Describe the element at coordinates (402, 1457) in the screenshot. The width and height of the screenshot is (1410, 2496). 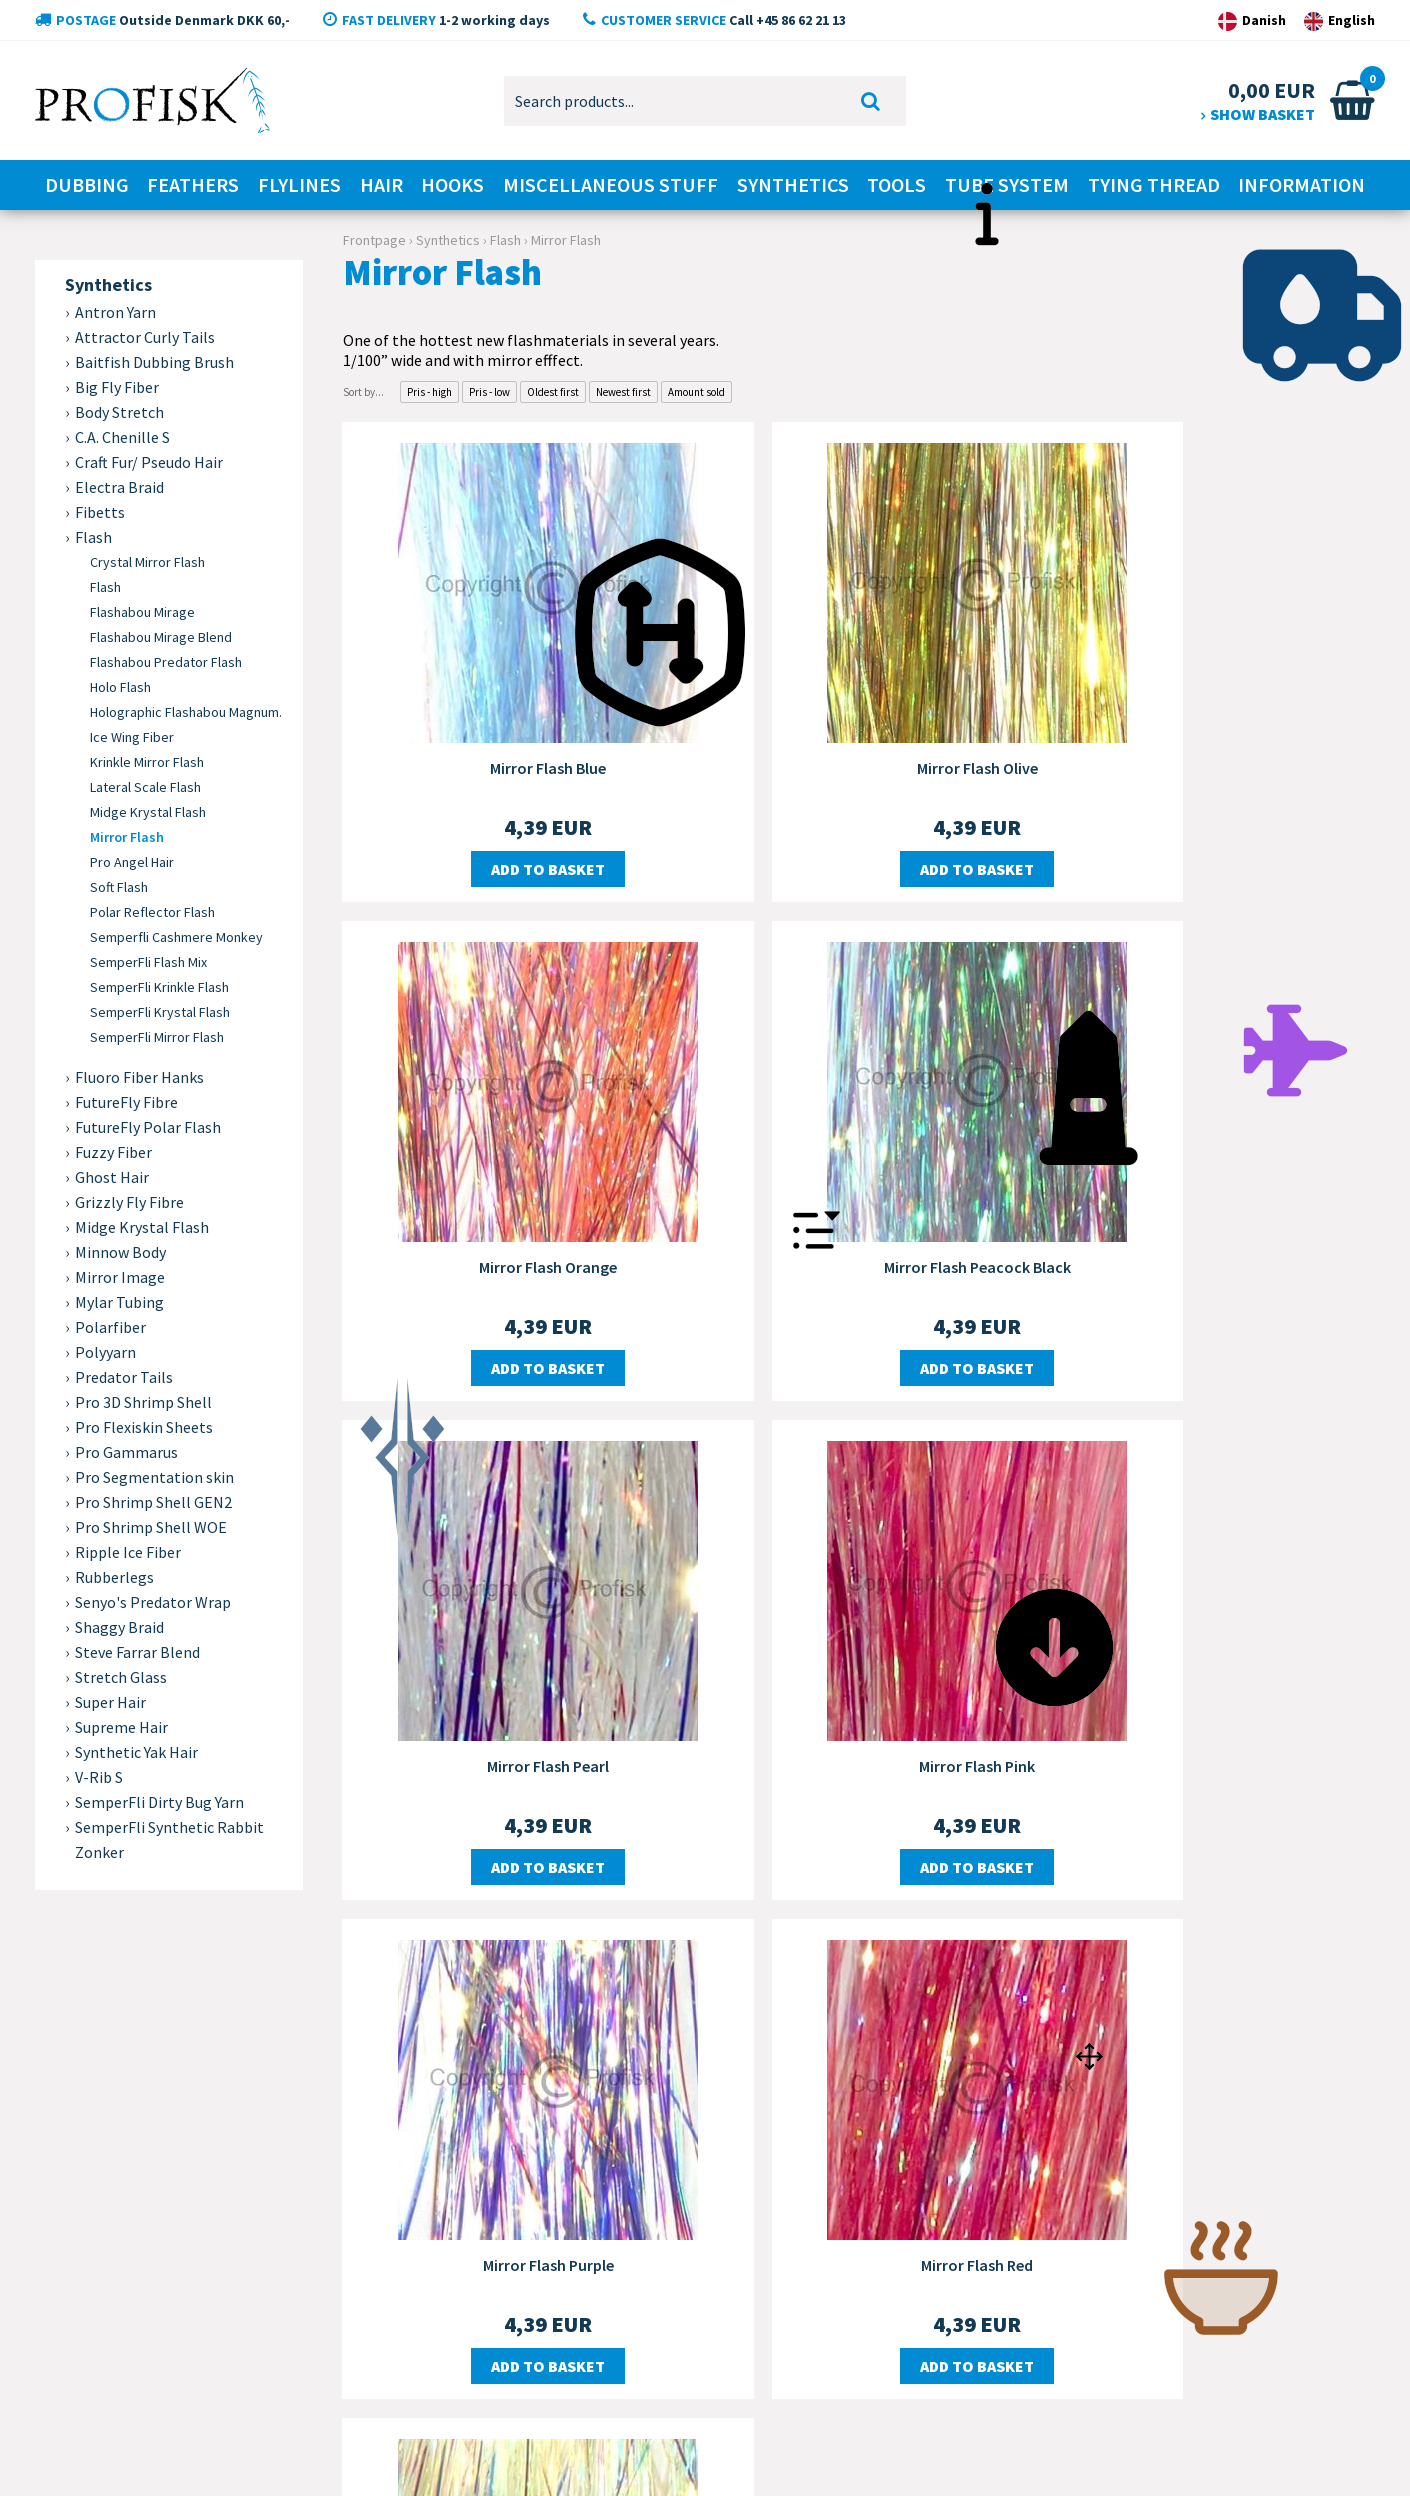
I see `fulcrum app logo` at that location.